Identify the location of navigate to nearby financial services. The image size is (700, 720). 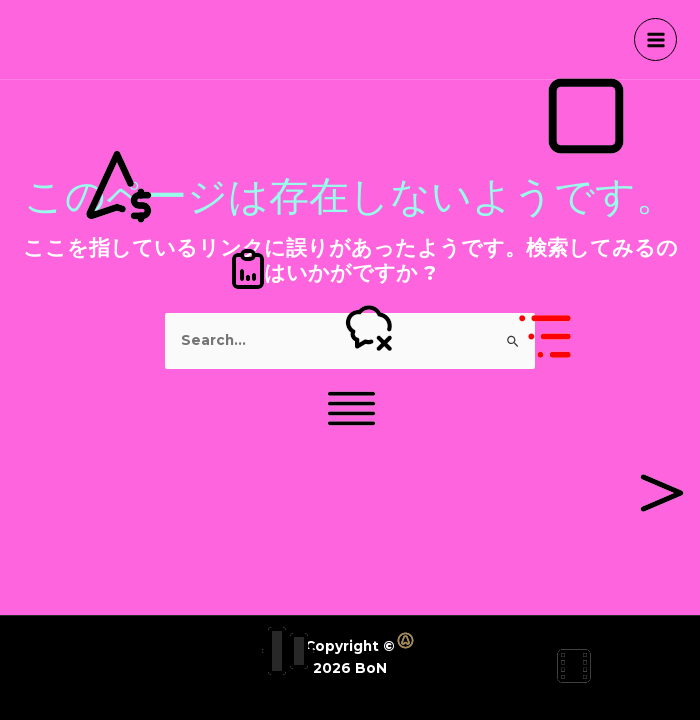
(117, 185).